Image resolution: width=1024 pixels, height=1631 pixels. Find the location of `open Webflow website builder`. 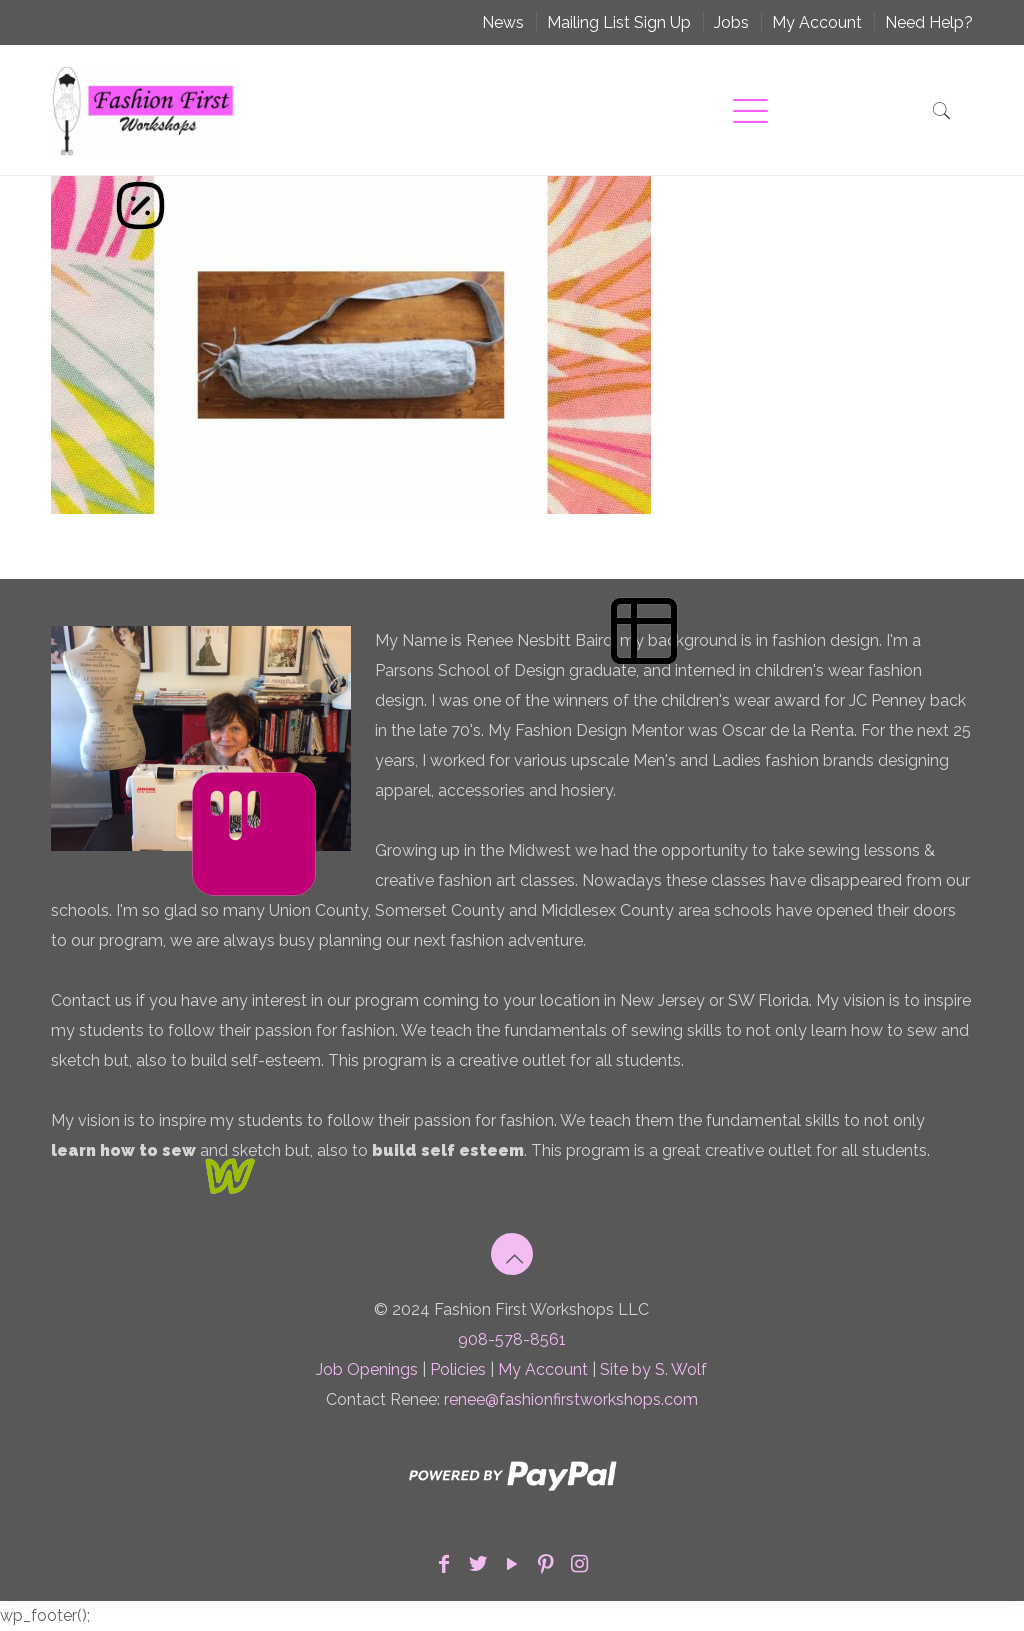

open Webflow website builder is located at coordinates (229, 1175).